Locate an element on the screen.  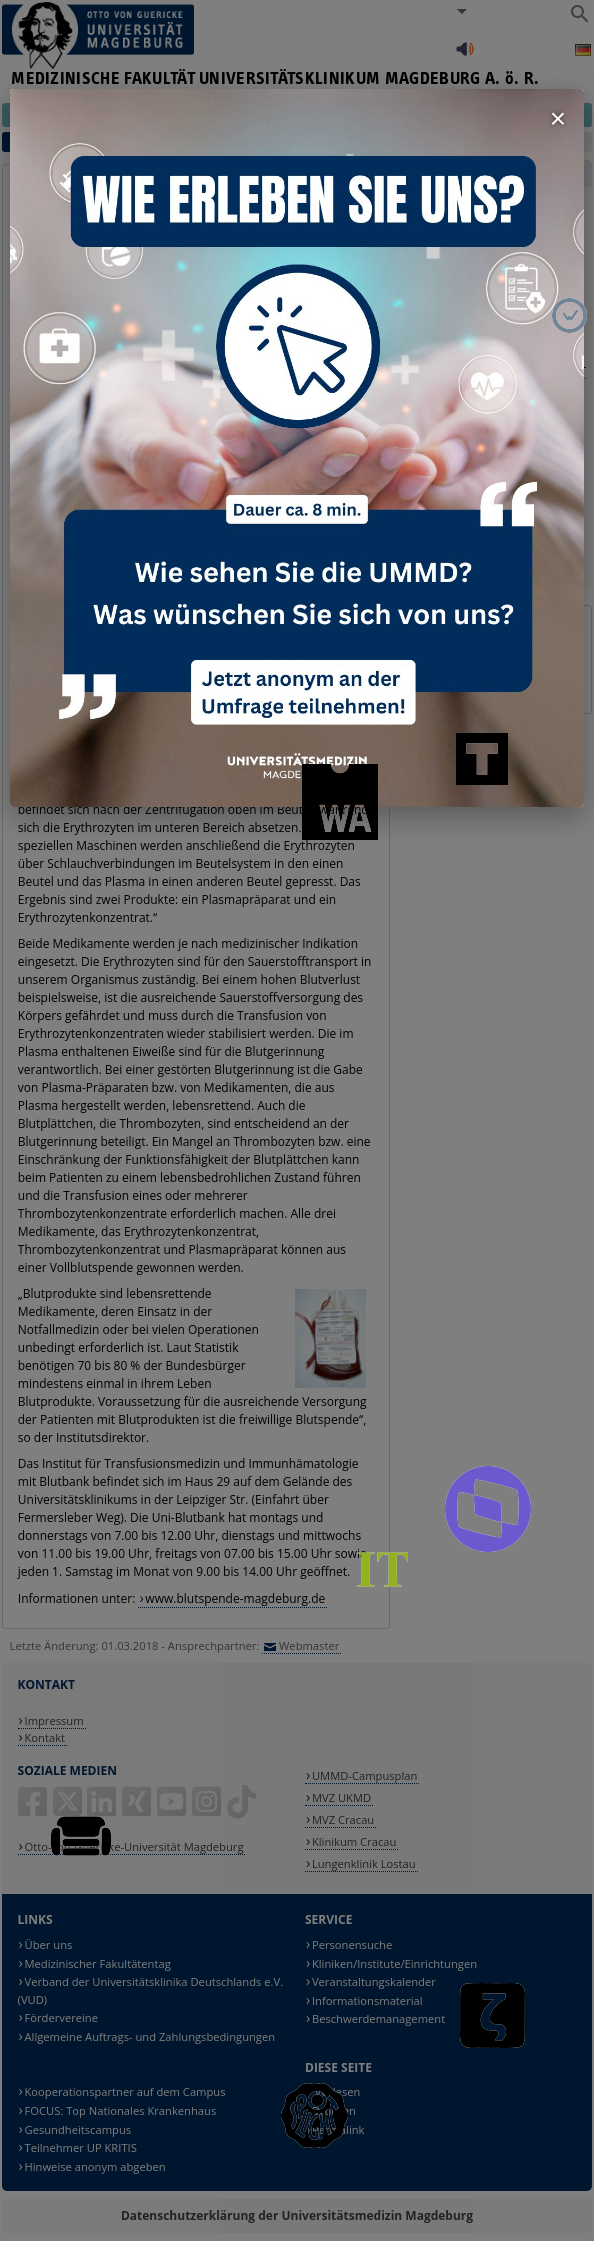
totvs company logo is located at coordinates (488, 1509).